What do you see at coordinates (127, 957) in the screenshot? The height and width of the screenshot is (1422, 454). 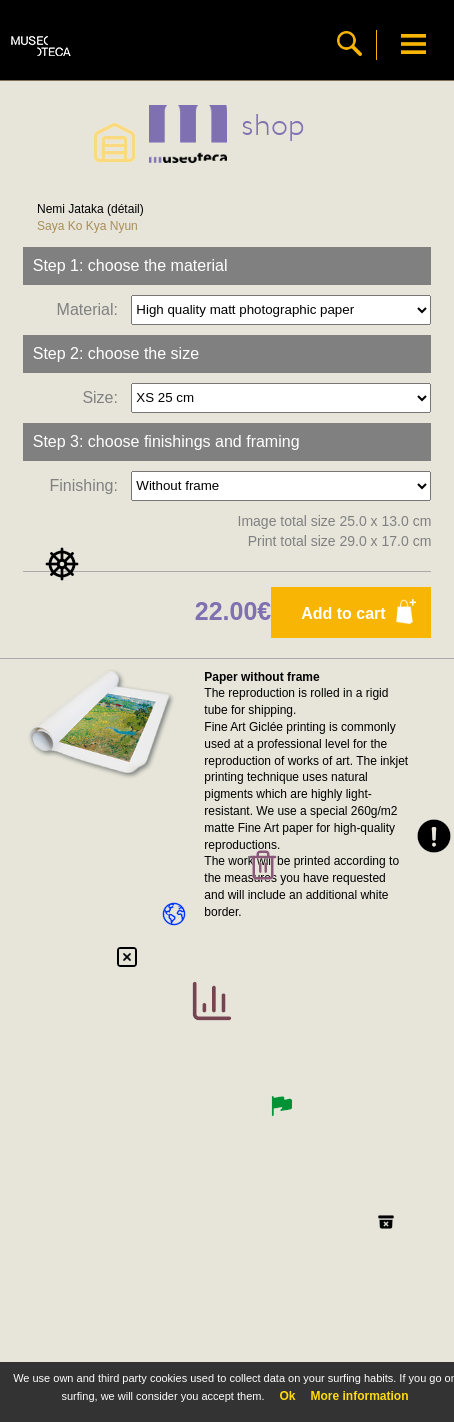 I see `close or dismiss a dialog box` at bounding box center [127, 957].